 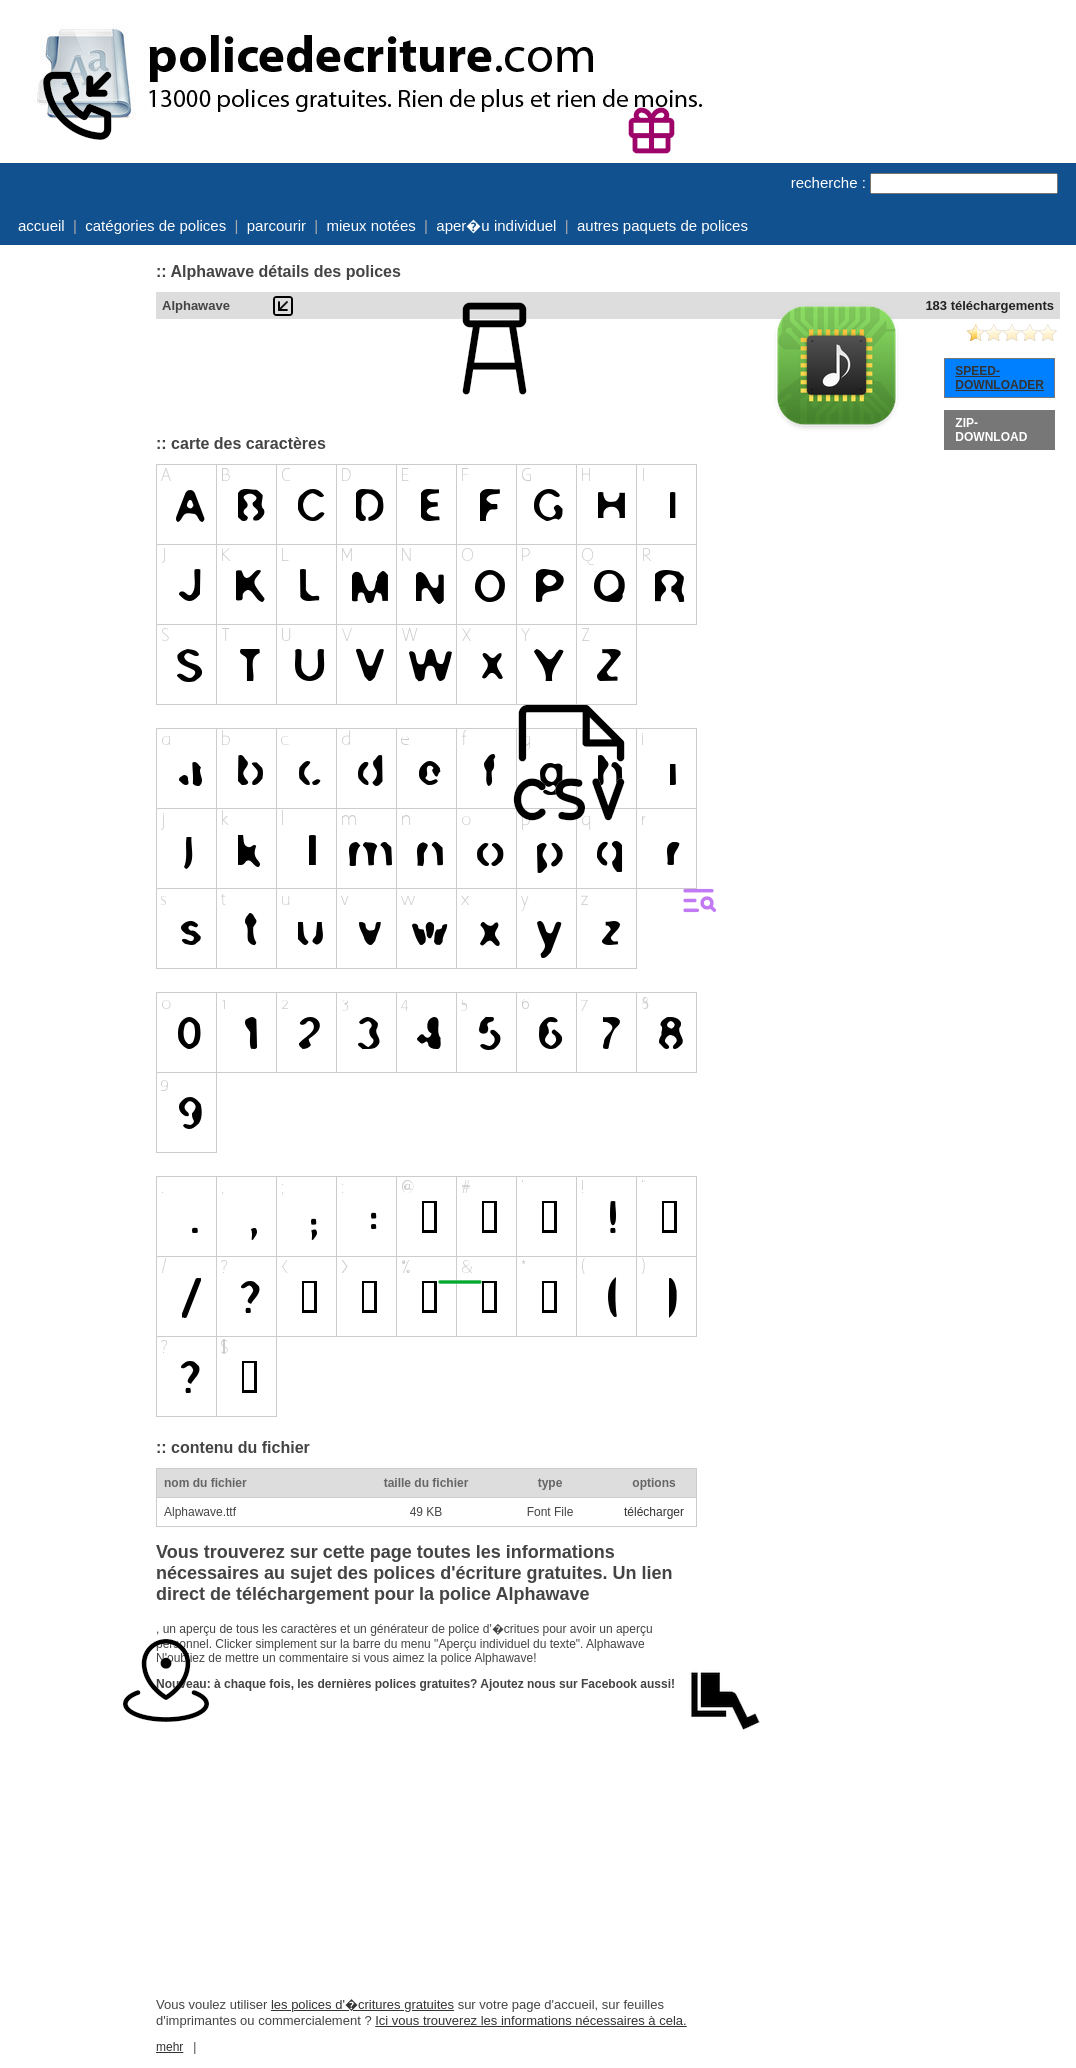 What do you see at coordinates (283, 306) in the screenshot?
I see `collapse or minimize content` at bounding box center [283, 306].